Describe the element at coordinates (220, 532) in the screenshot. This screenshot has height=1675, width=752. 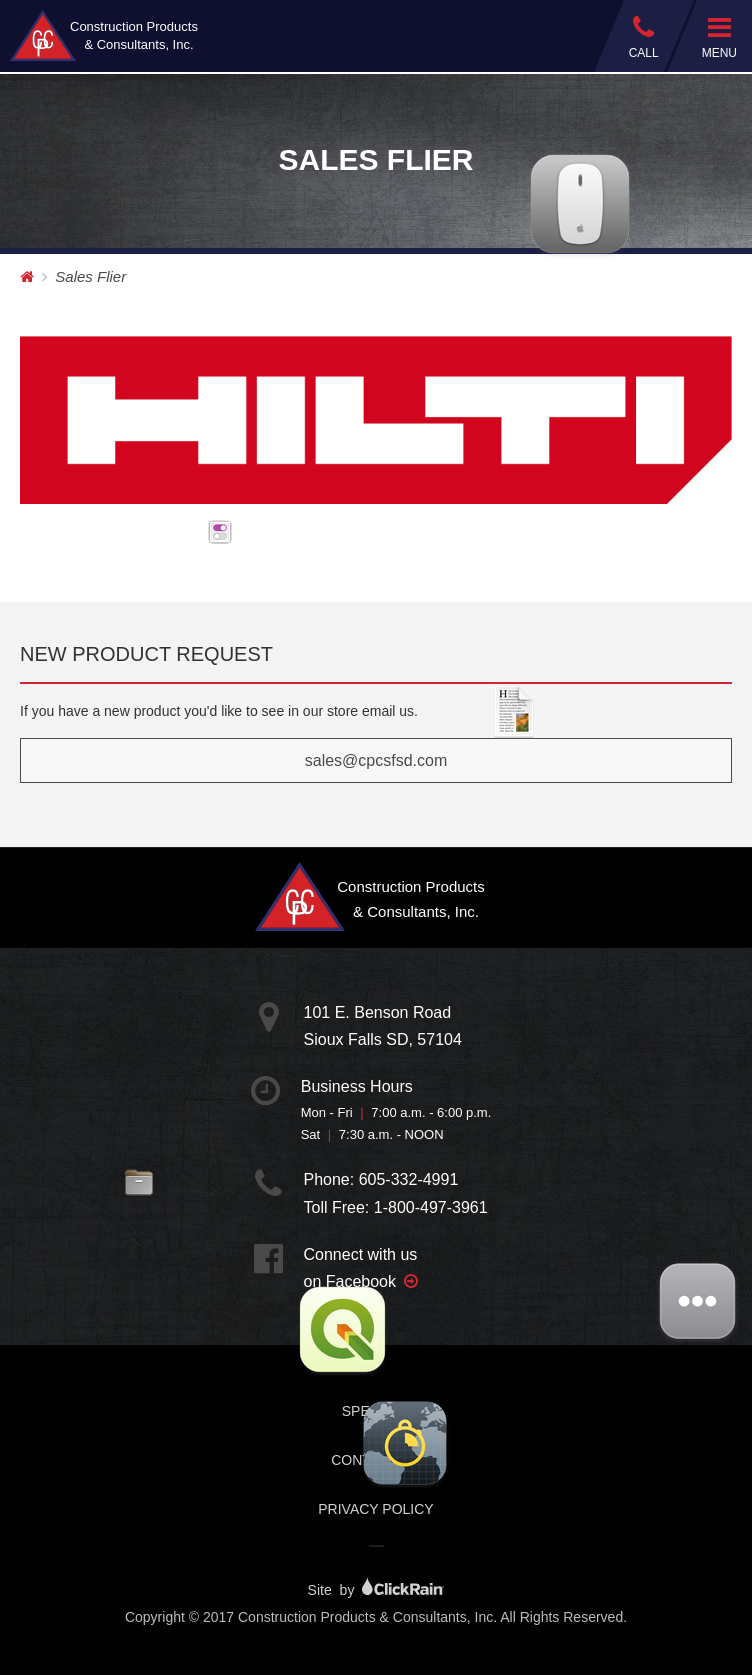
I see `open gnome tweaks settings` at that location.